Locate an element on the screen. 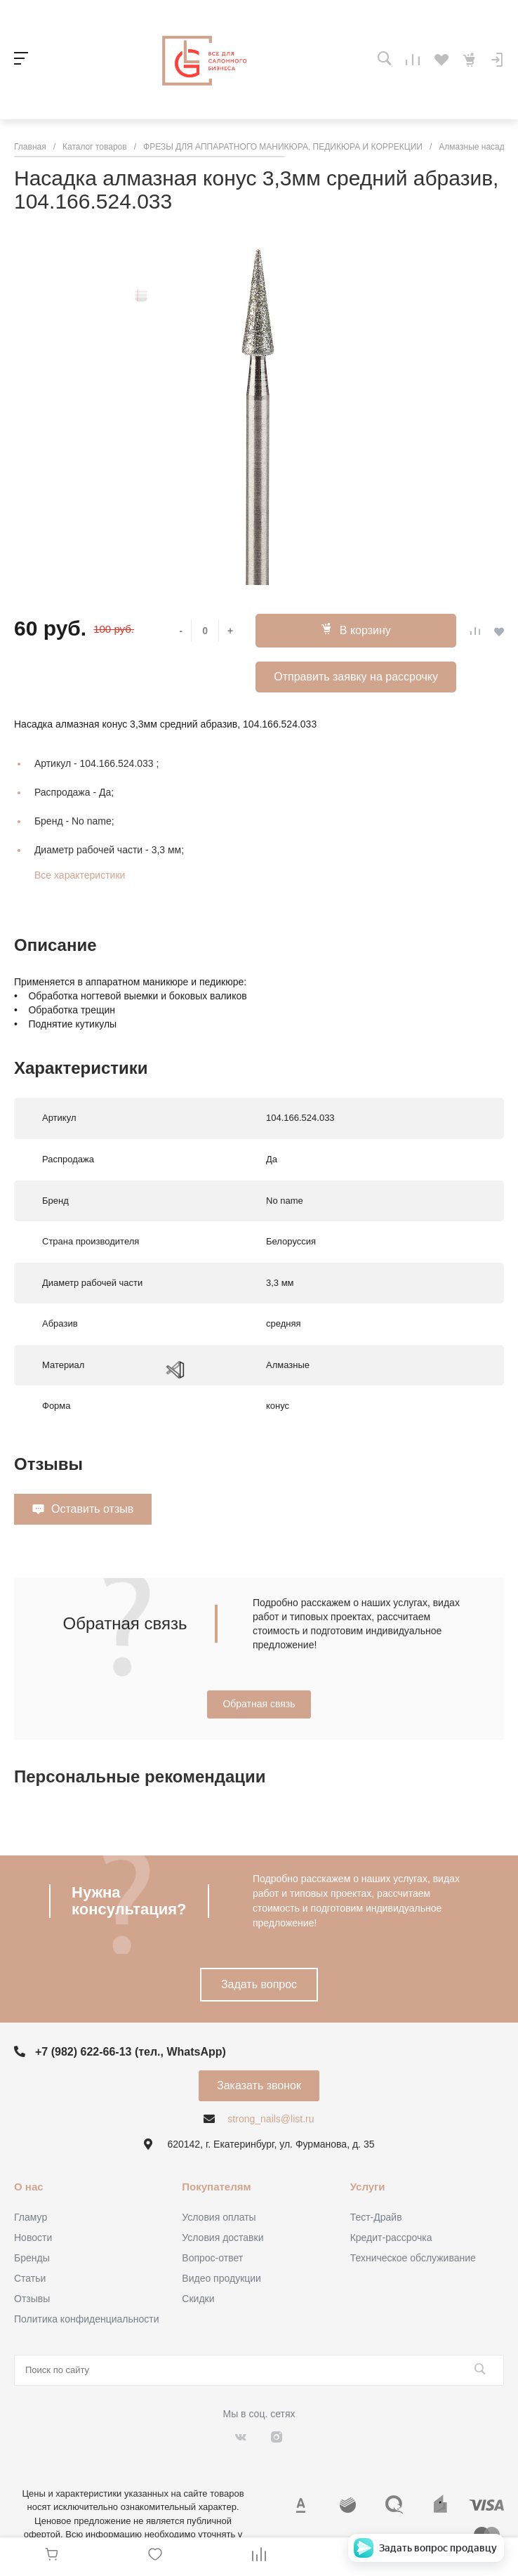 The height and width of the screenshot is (2576, 518). open visual studio code is located at coordinates (175, 1369).